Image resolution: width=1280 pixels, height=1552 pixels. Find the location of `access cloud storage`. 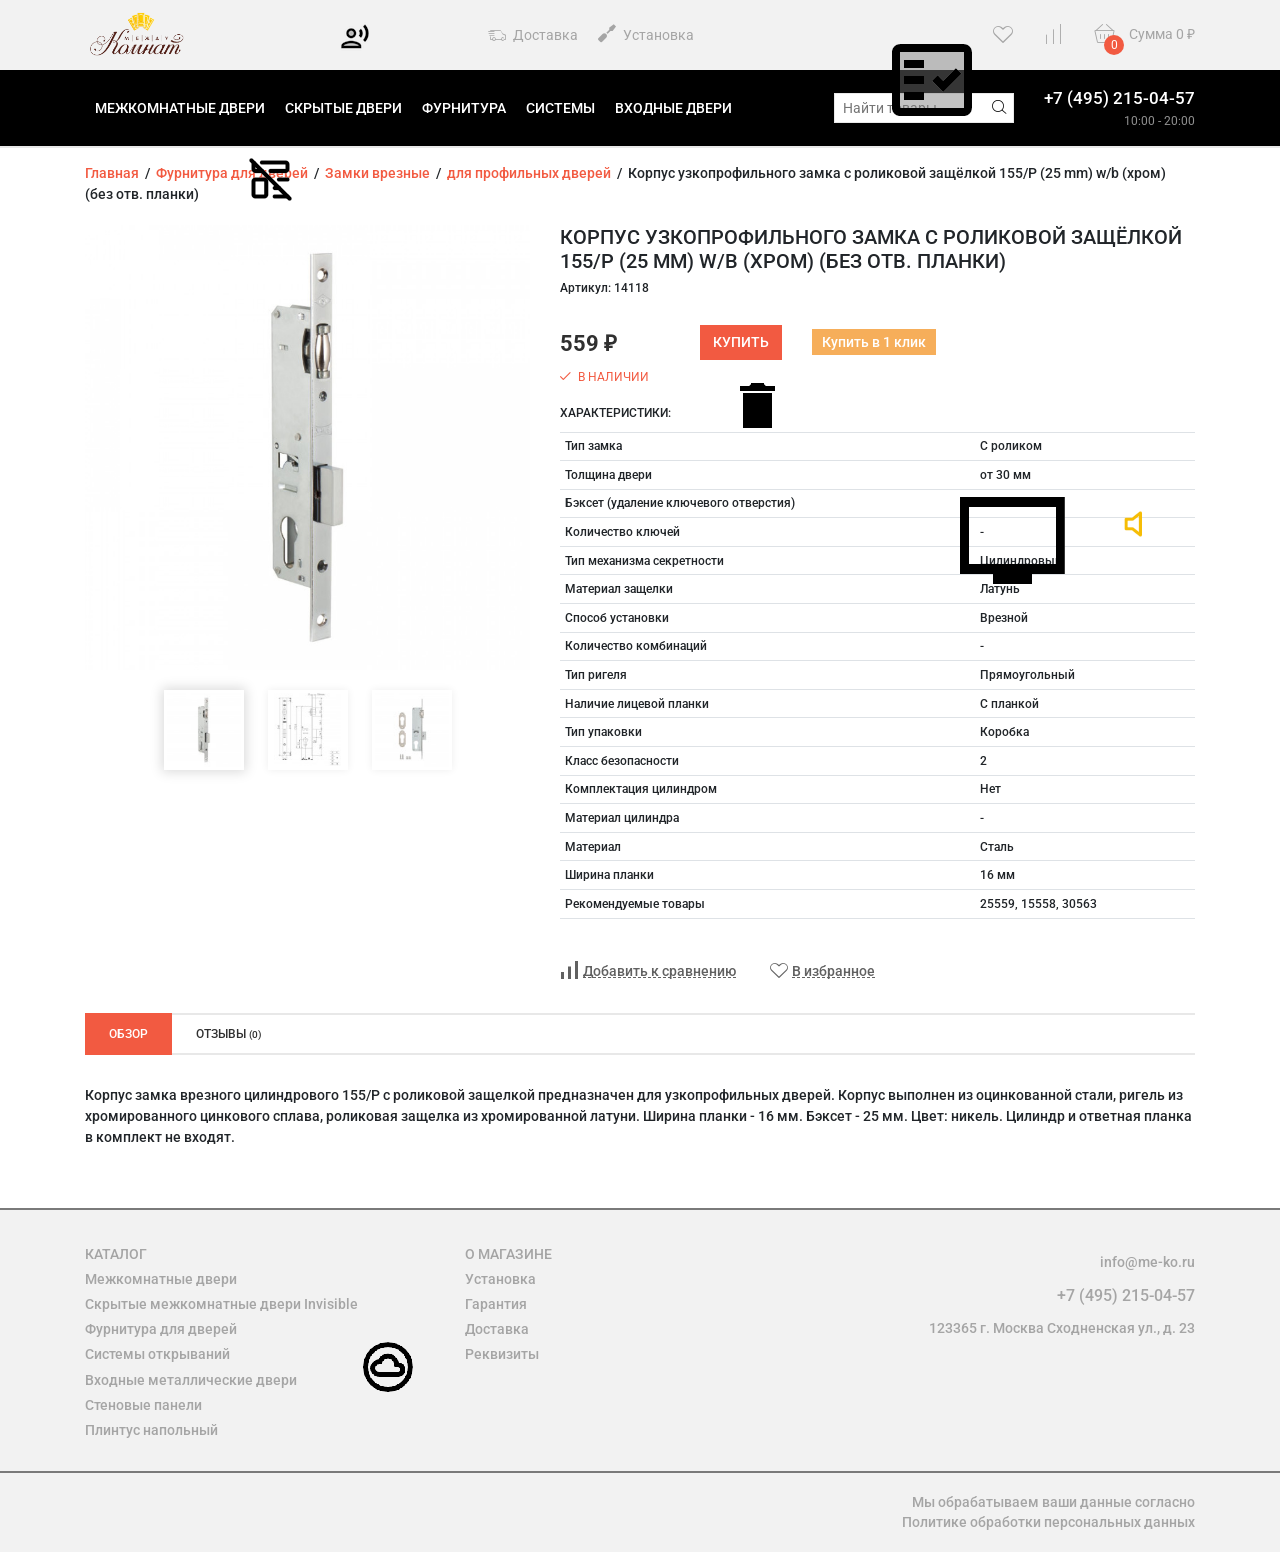

access cloud storage is located at coordinates (388, 1367).